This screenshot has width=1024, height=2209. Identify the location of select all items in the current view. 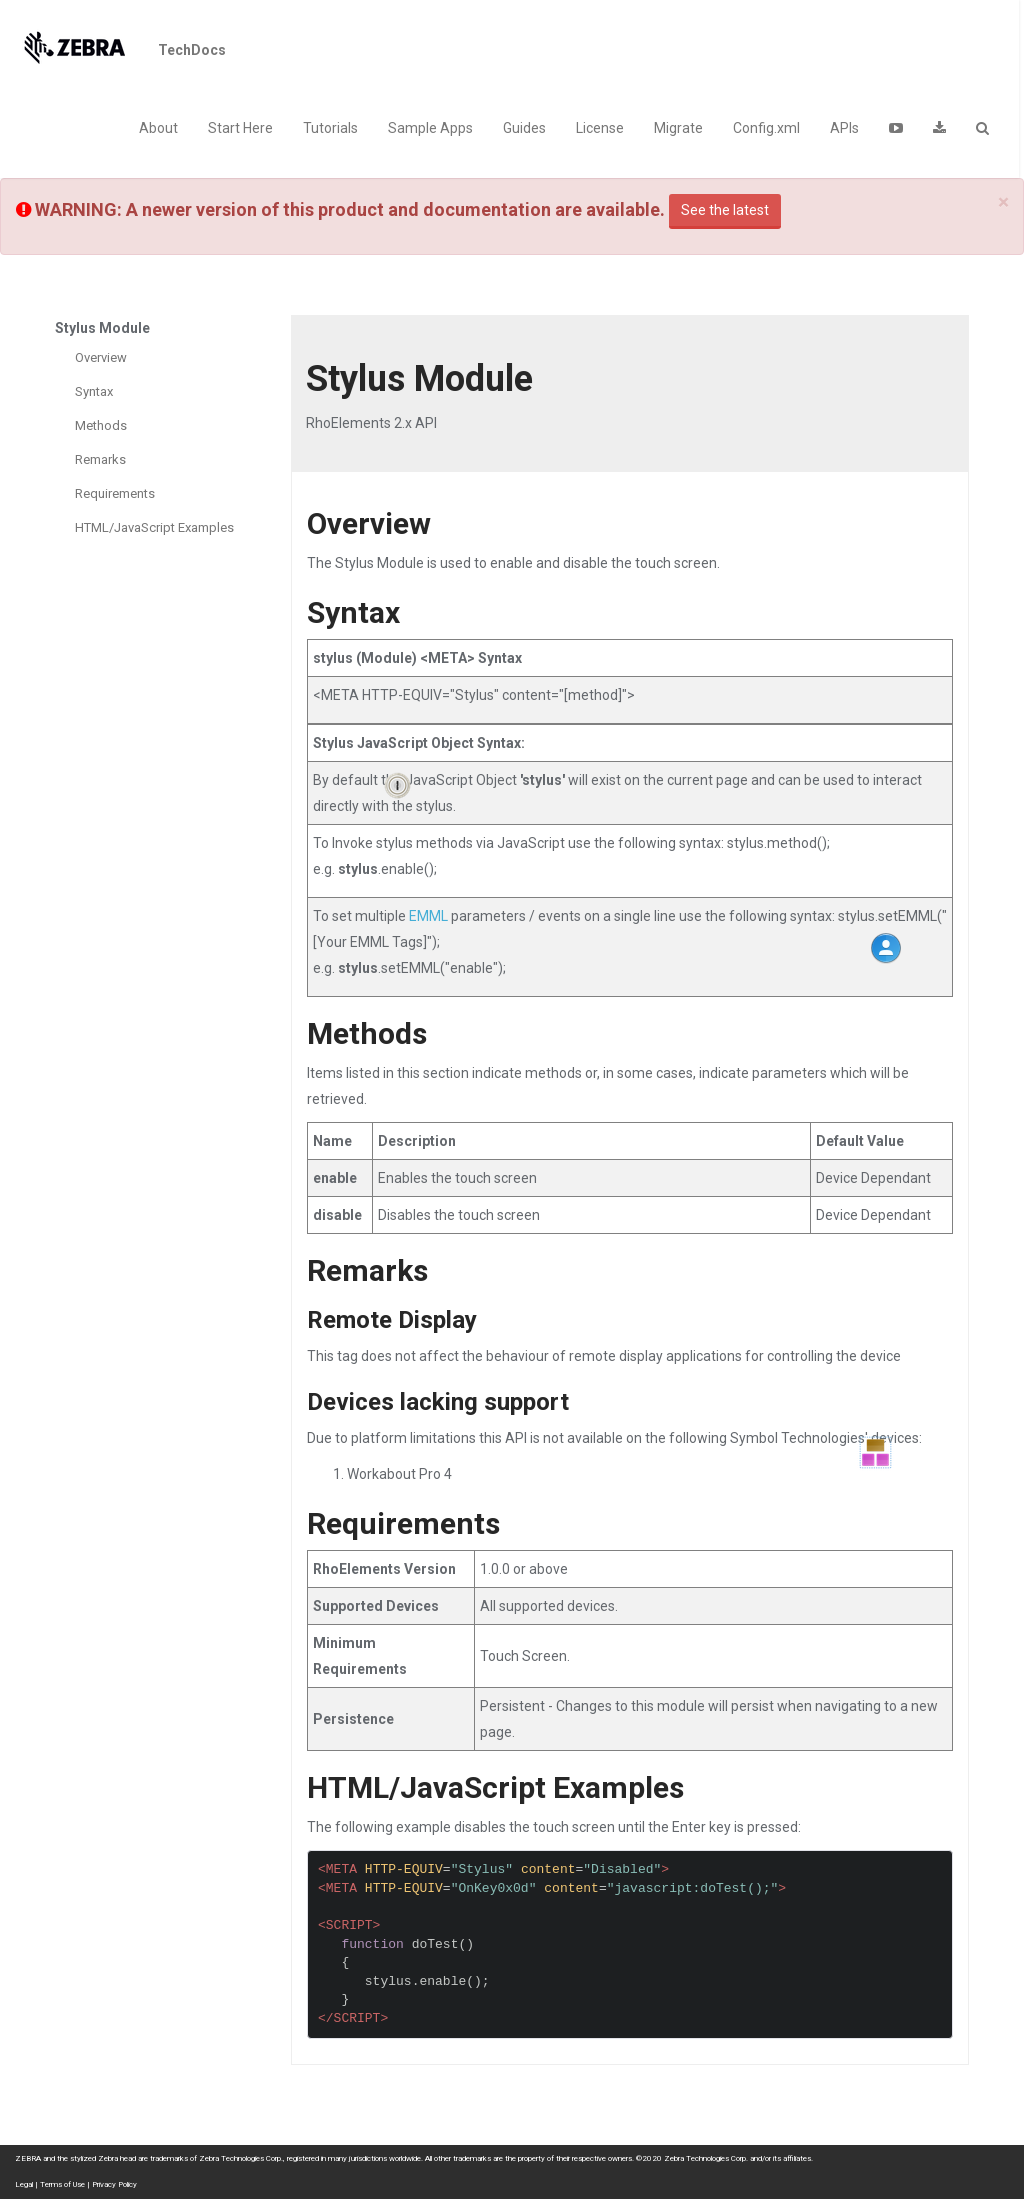
(875, 1452).